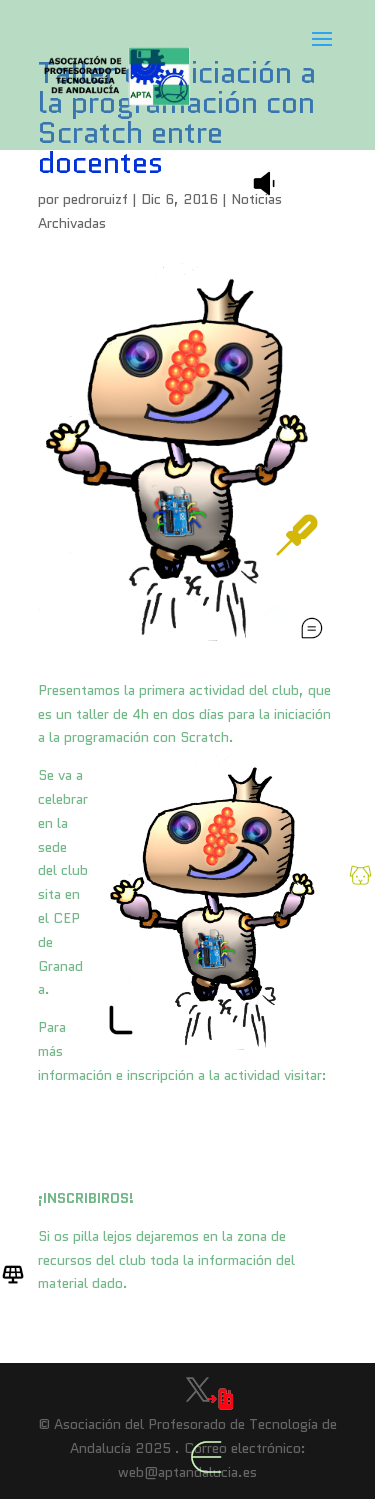 Image resolution: width=375 pixels, height=1499 pixels. What do you see at coordinates (311, 628) in the screenshot?
I see `open chat or messaging` at bounding box center [311, 628].